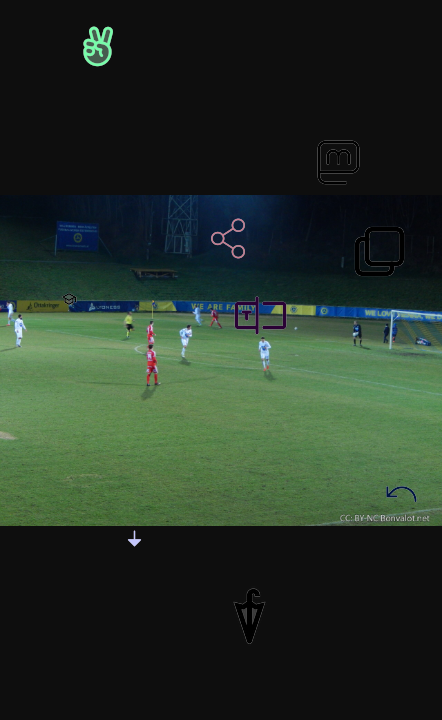 This screenshot has height=720, width=442. I want to click on view multiple items or layers, so click(379, 251).